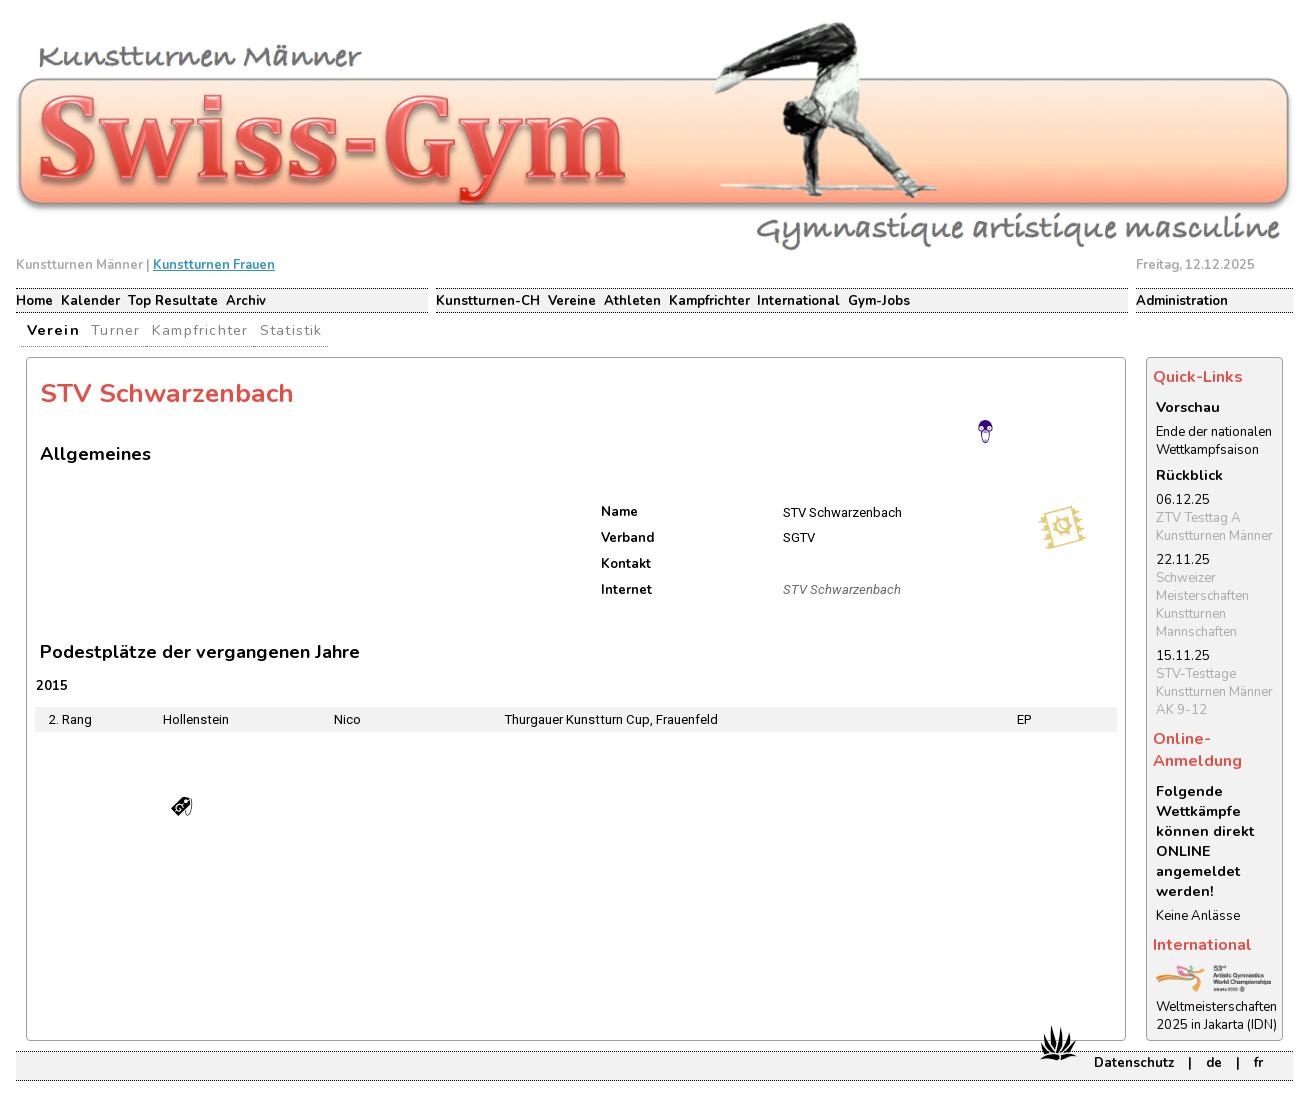  What do you see at coordinates (1062, 527) in the screenshot?
I see `indicates CPU or processor damage` at bounding box center [1062, 527].